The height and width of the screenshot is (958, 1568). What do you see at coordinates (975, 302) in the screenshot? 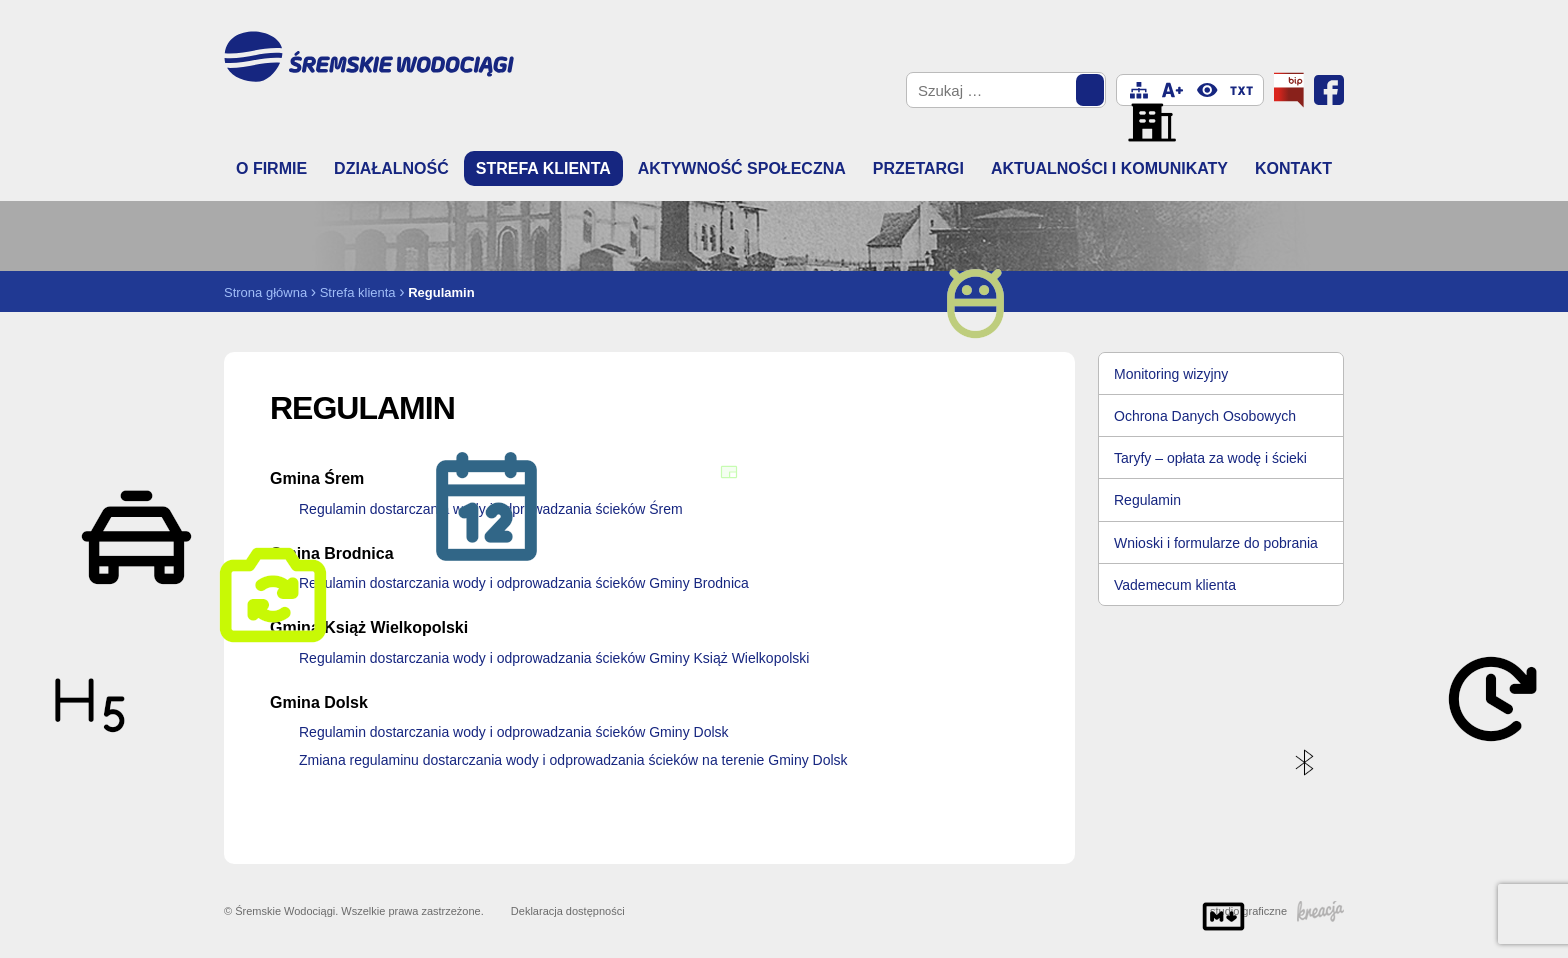
I see `android device or system settings` at bounding box center [975, 302].